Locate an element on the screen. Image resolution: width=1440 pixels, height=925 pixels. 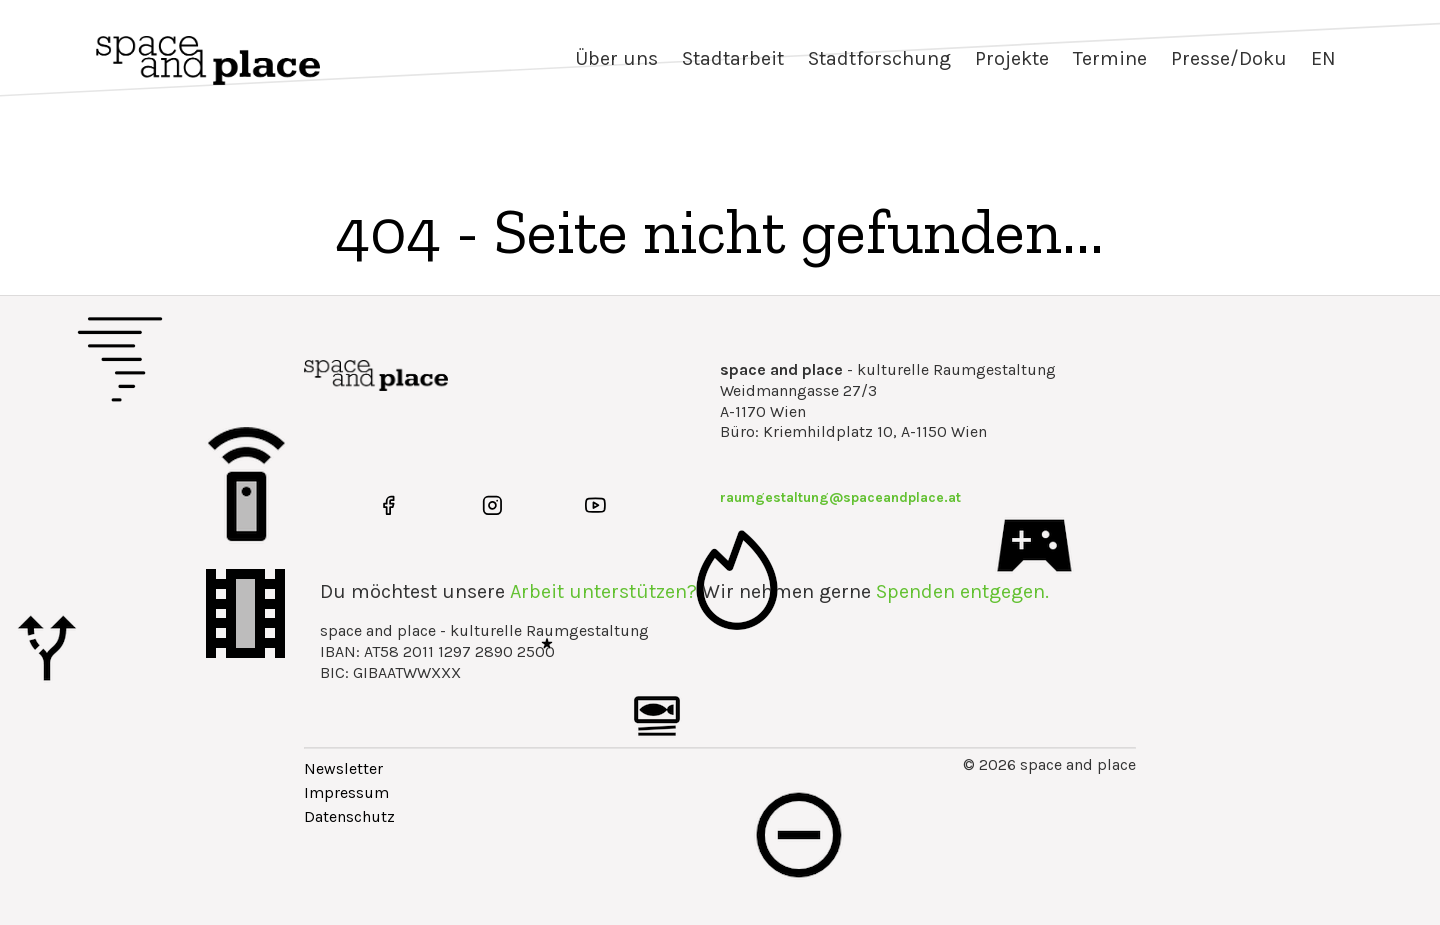
rate or favorite an item is located at coordinates (547, 643).